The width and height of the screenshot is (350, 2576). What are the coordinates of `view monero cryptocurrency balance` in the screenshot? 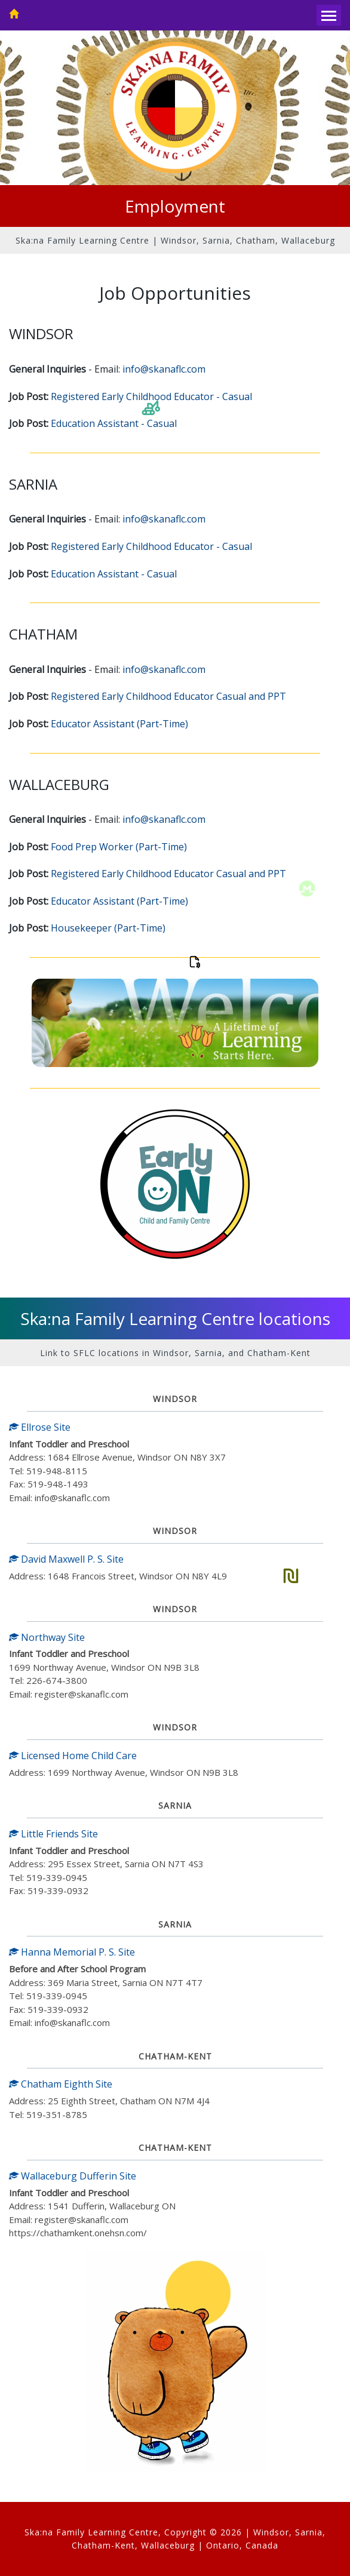 It's located at (307, 889).